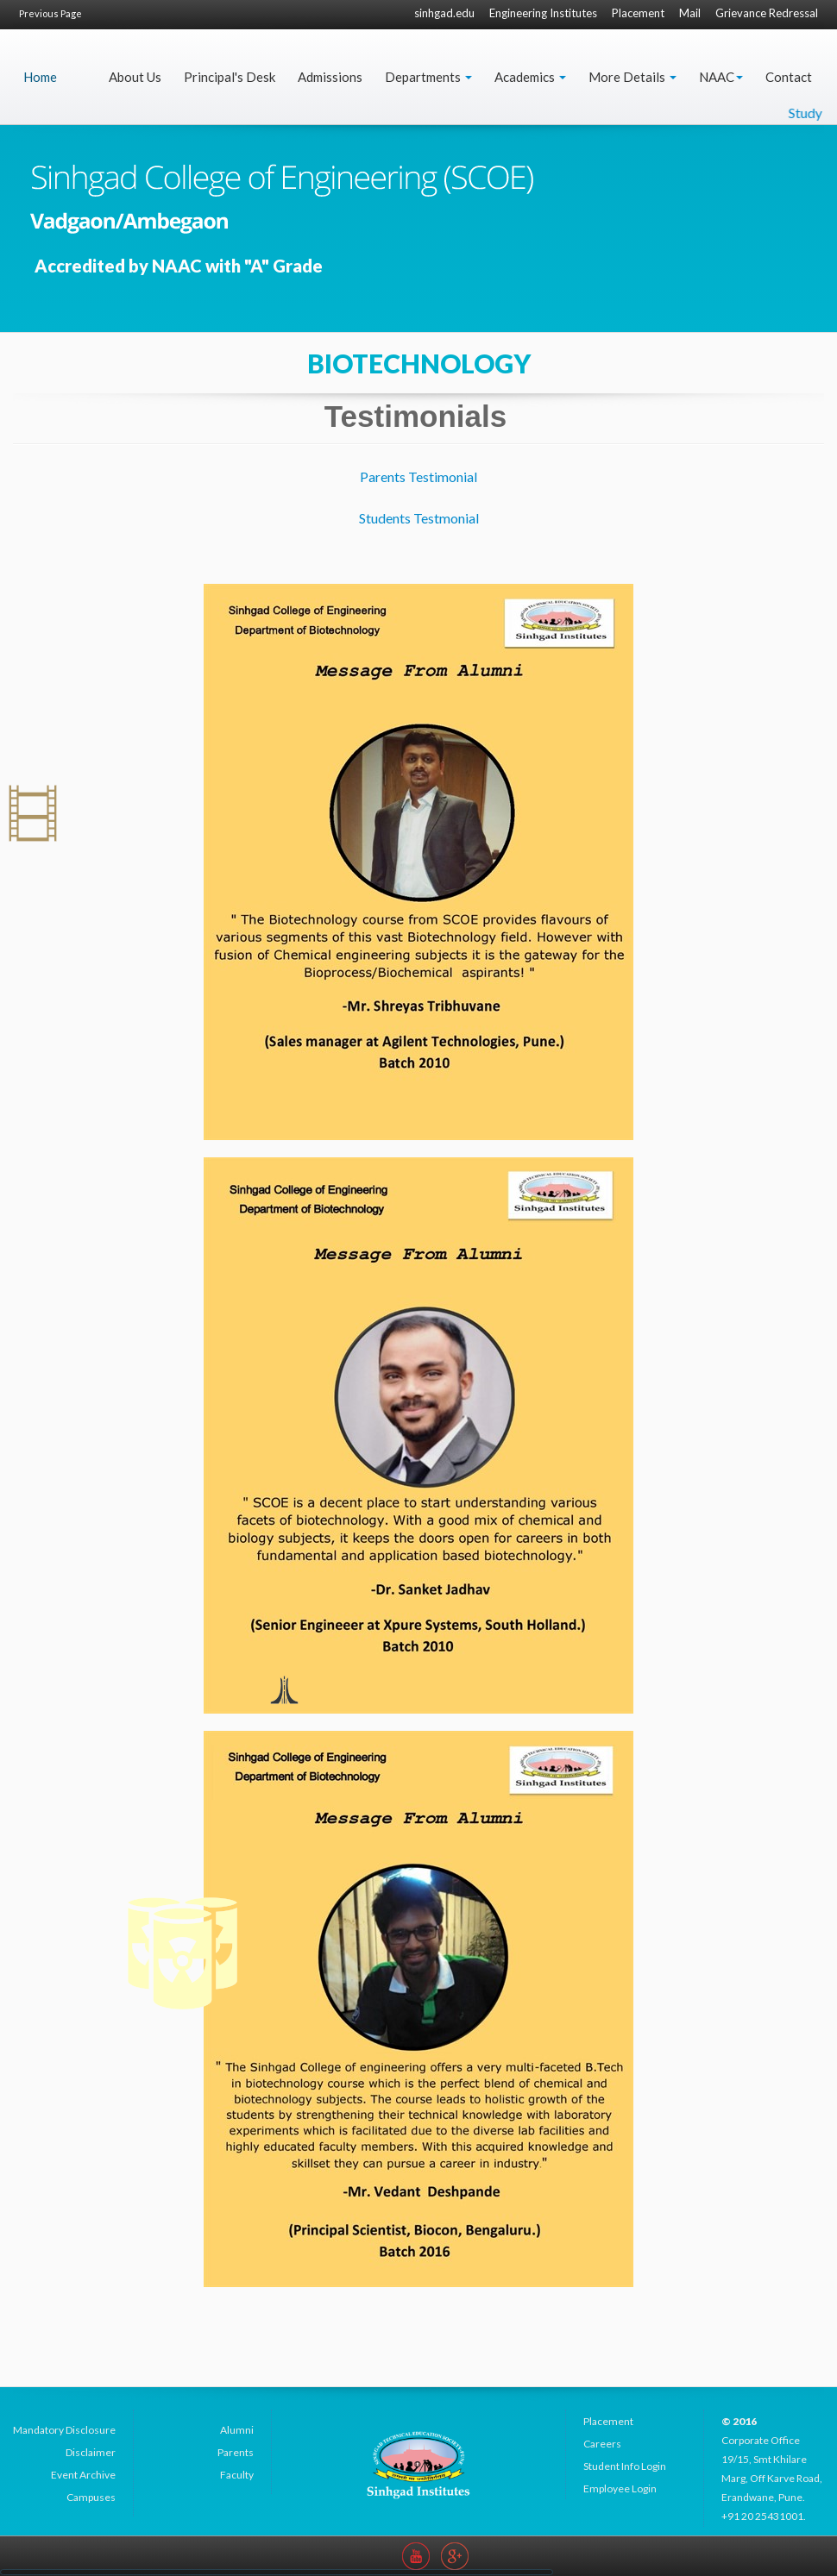 The image size is (837, 2576). Describe the element at coordinates (182, 1952) in the screenshot. I see `indicates hazardous or radioactive materials in a game context` at that location.